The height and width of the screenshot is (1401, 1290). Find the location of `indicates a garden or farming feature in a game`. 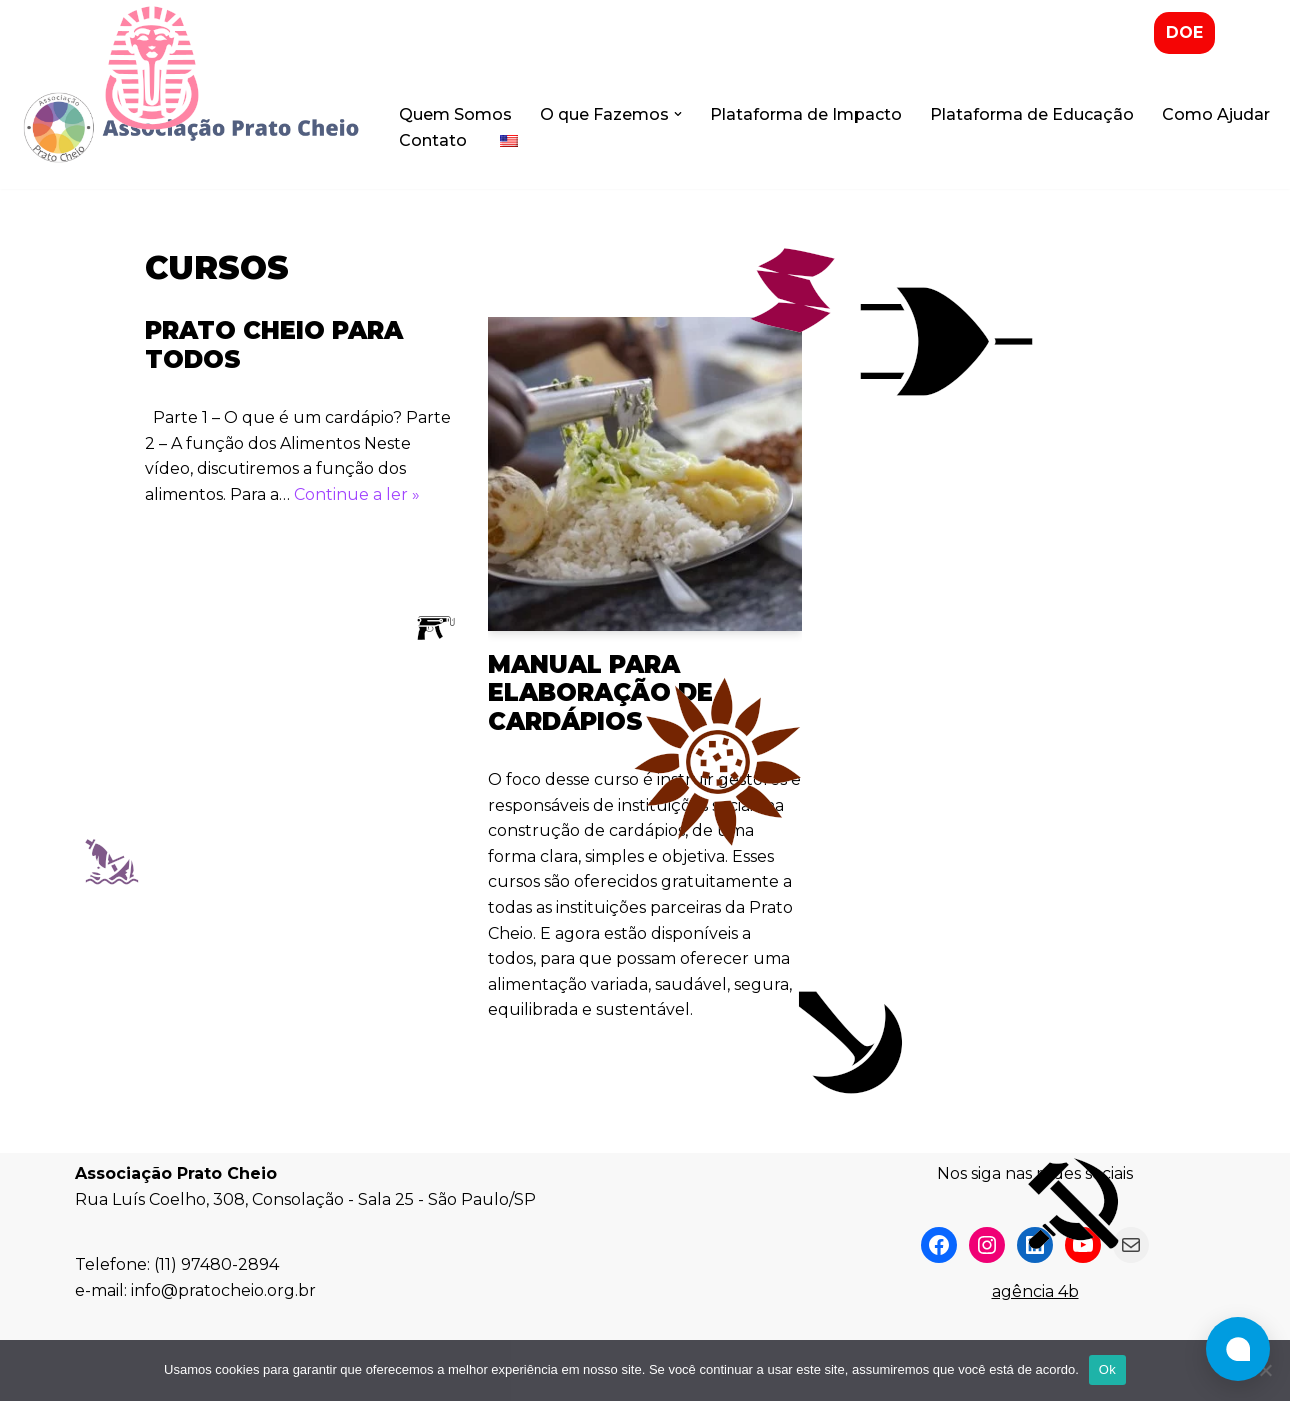

indicates a garden or farming feature in a game is located at coordinates (718, 762).